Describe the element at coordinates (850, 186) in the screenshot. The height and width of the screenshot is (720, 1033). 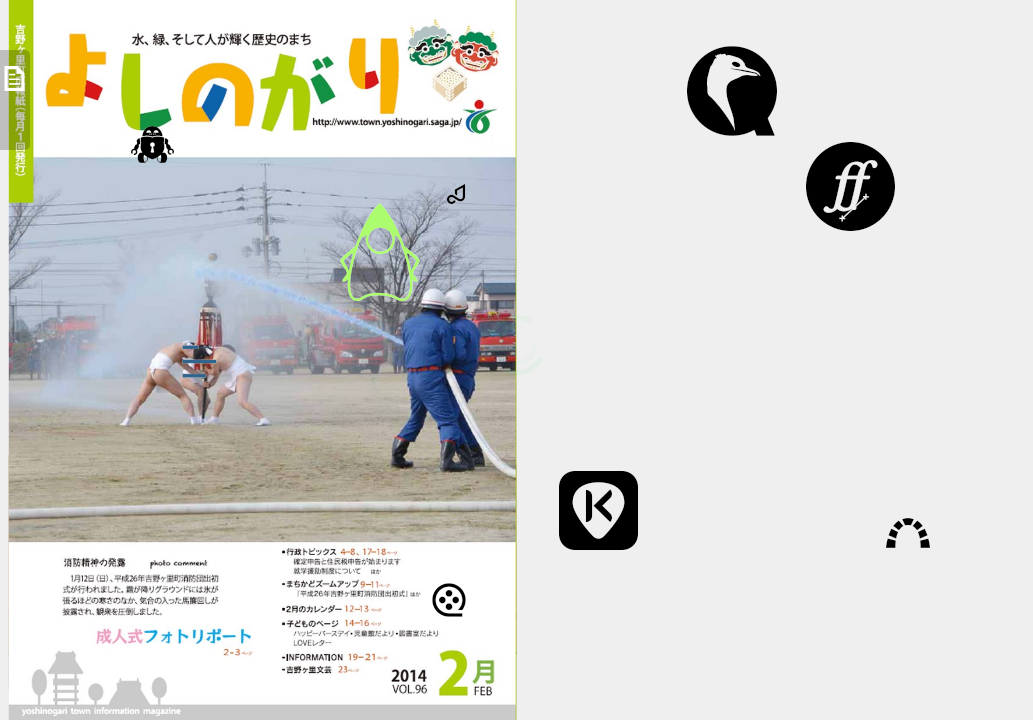
I see `open FontForge font editor application` at that location.